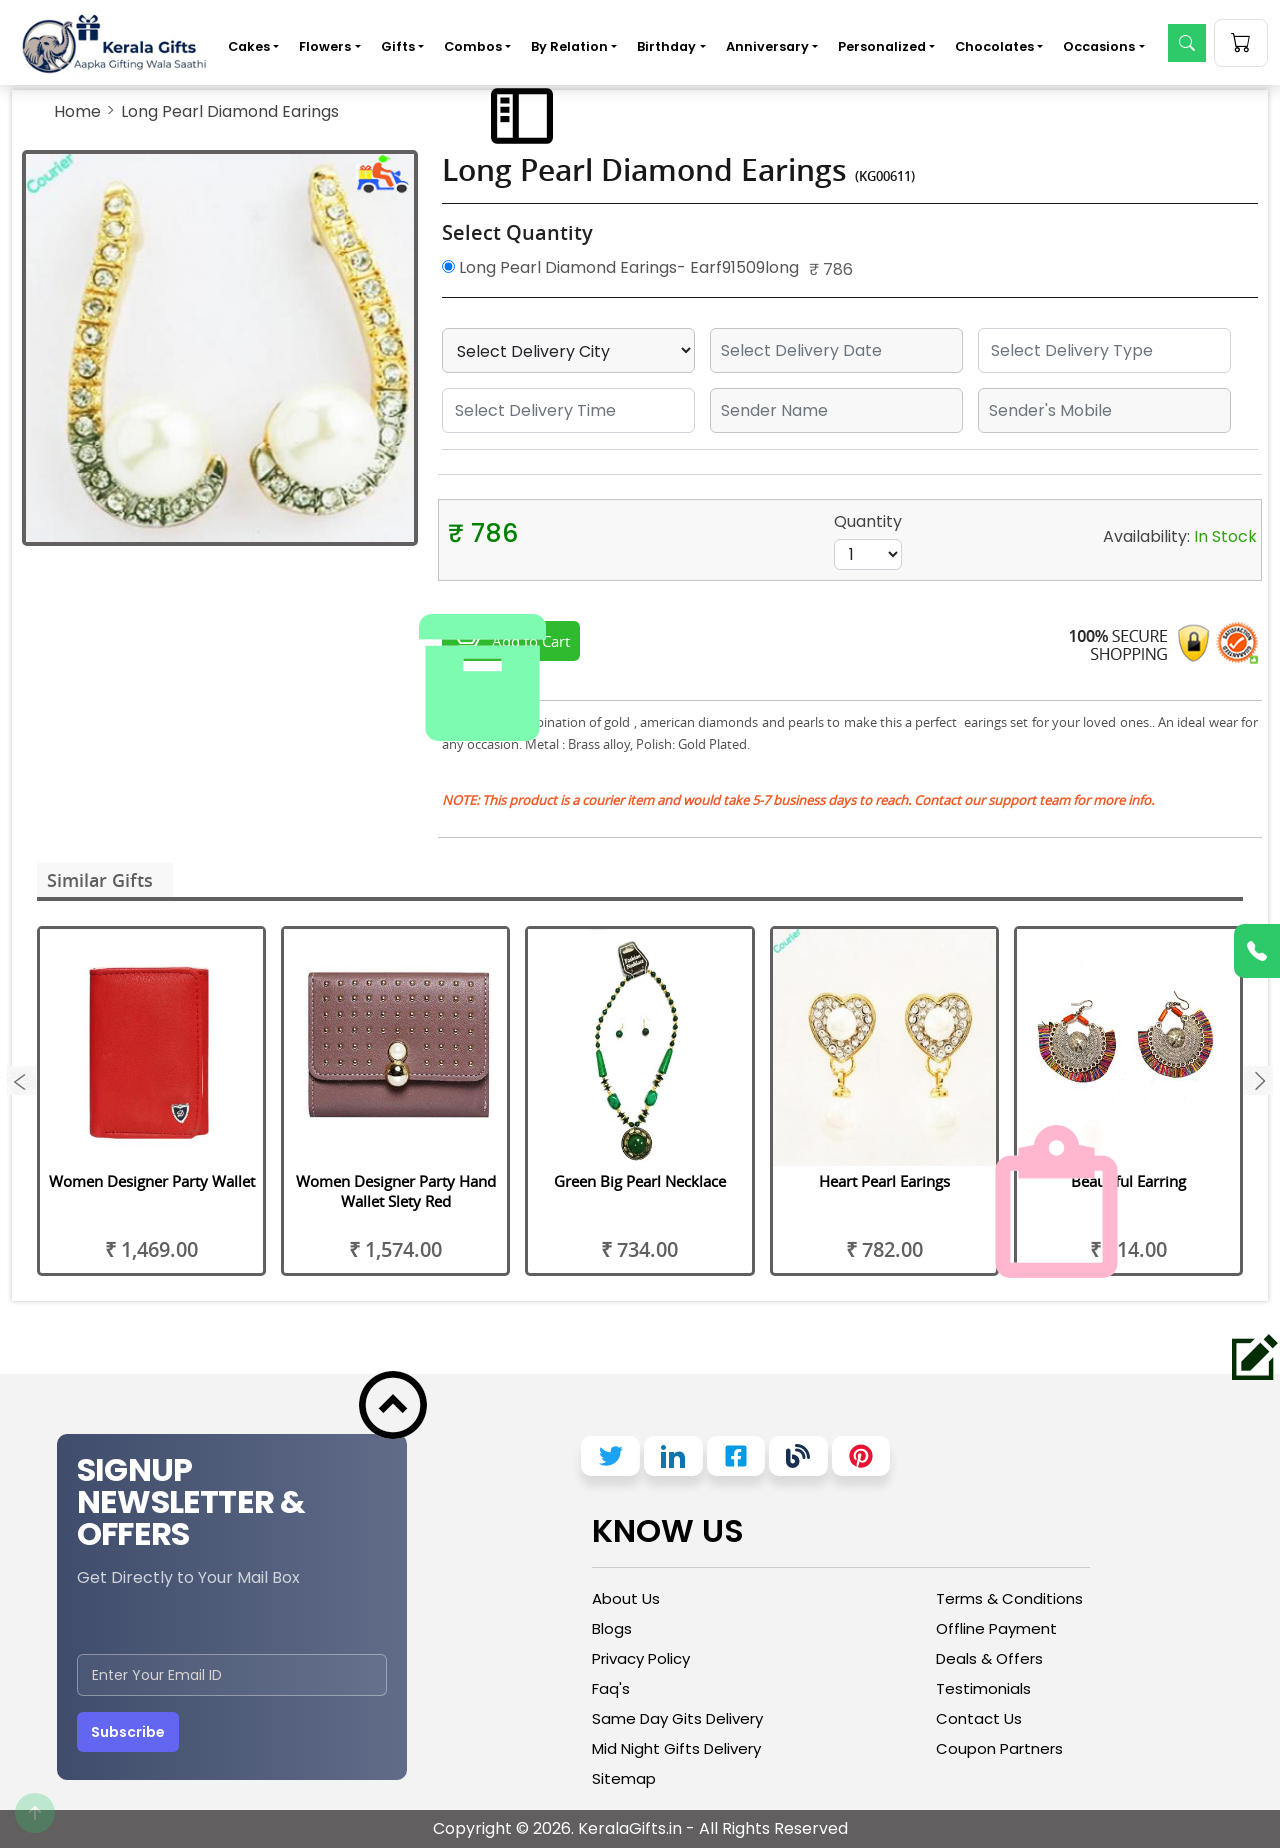 The width and height of the screenshot is (1280, 1848). Describe the element at coordinates (393, 1405) in the screenshot. I see `scroll up or return to top of page` at that location.